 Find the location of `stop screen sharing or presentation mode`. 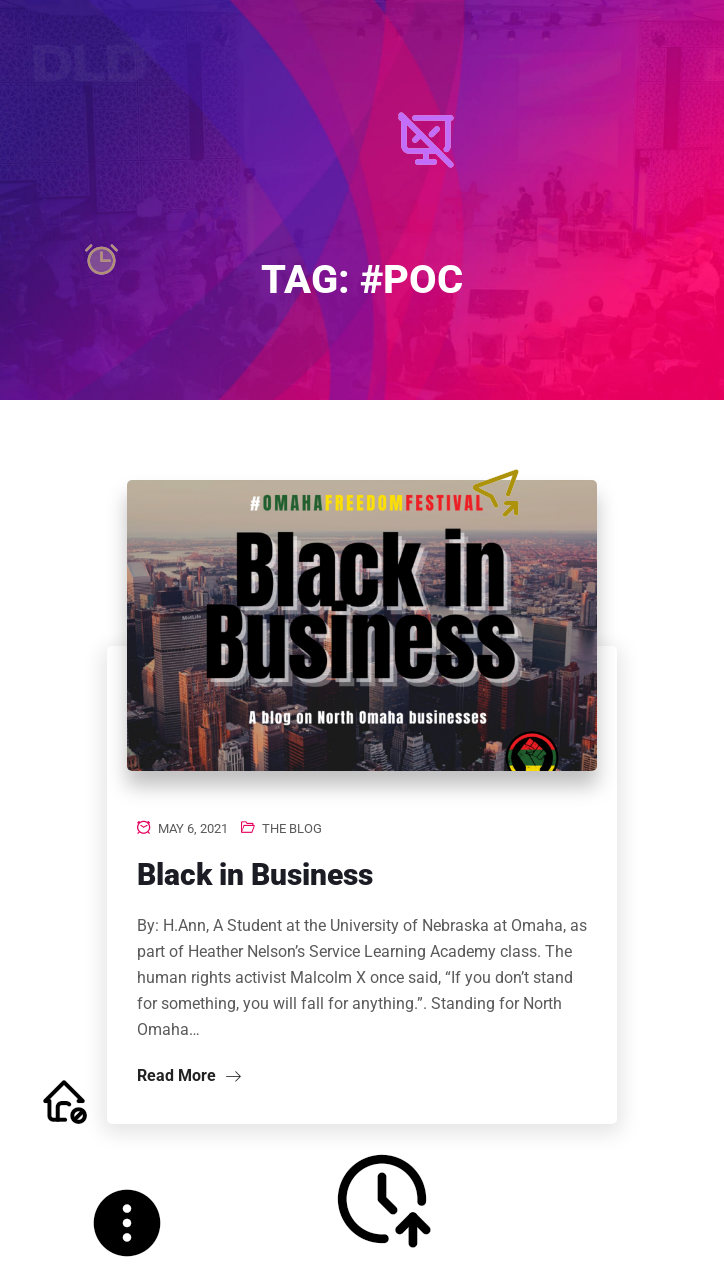

stop screen sharing or presentation mode is located at coordinates (426, 140).